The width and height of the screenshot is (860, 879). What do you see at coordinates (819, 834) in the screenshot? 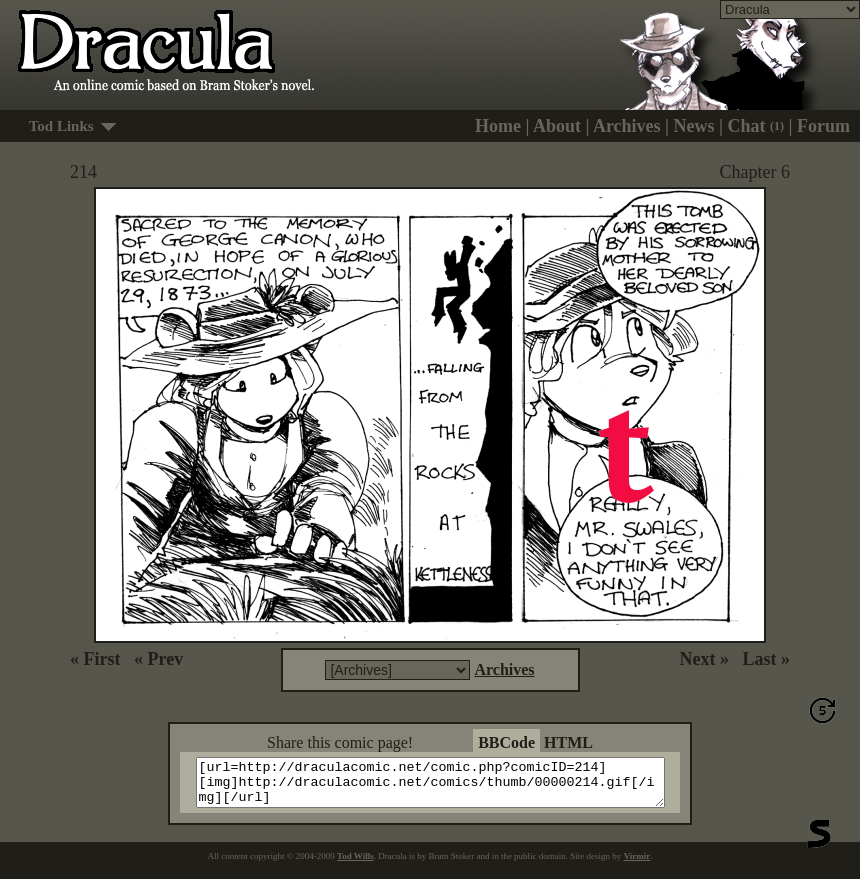
I see `visit softpedia website` at bounding box center [819, 834].